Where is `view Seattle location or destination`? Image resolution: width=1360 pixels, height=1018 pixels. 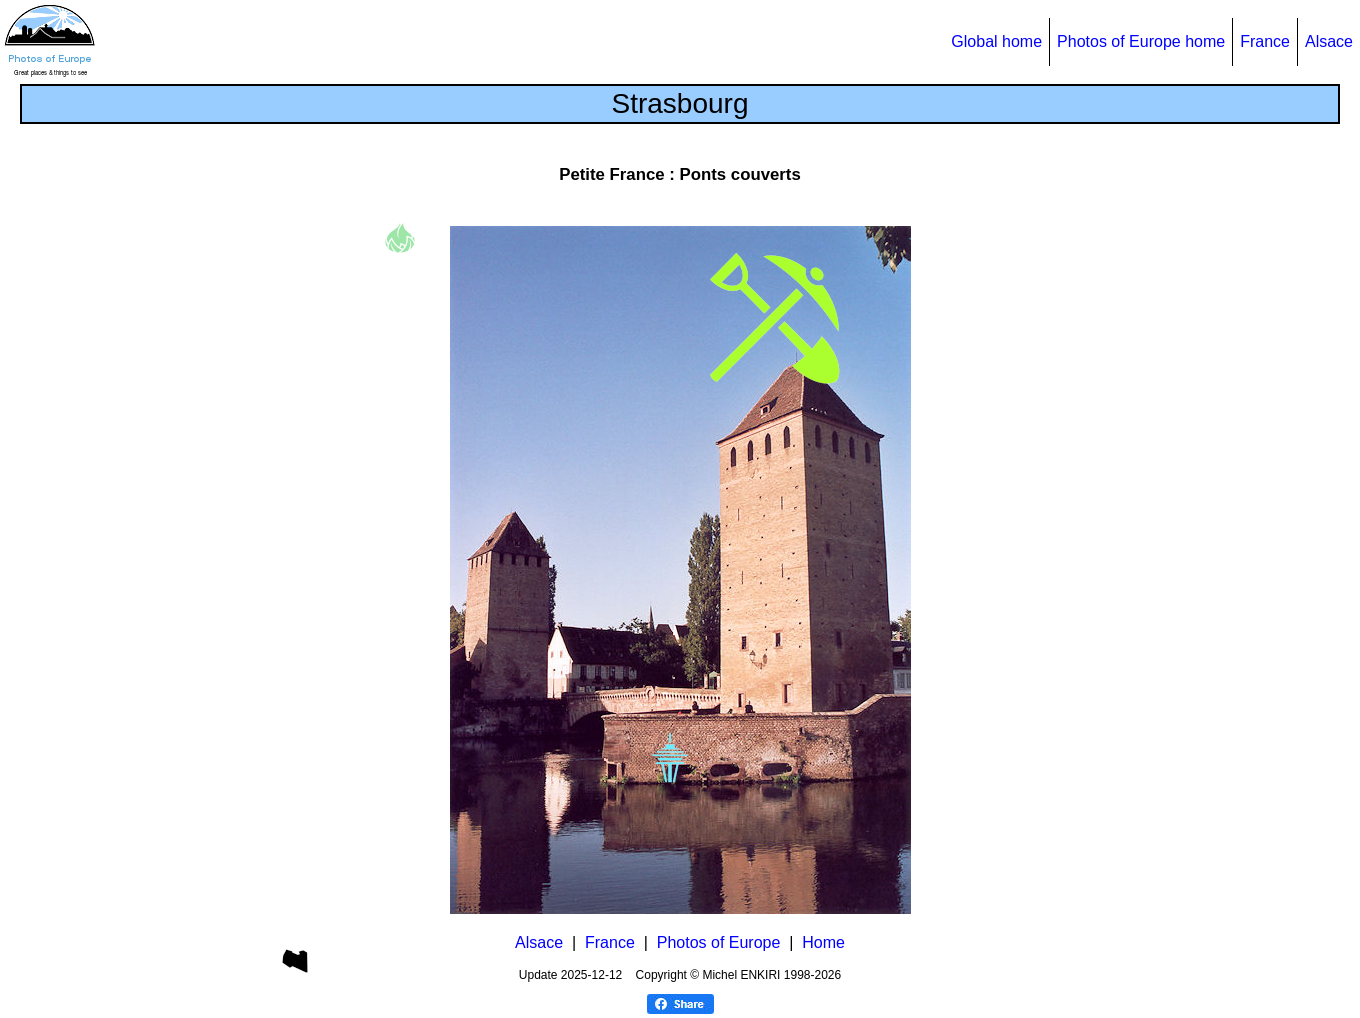
view Seattle location or destination is located at coordinates (670, 757).